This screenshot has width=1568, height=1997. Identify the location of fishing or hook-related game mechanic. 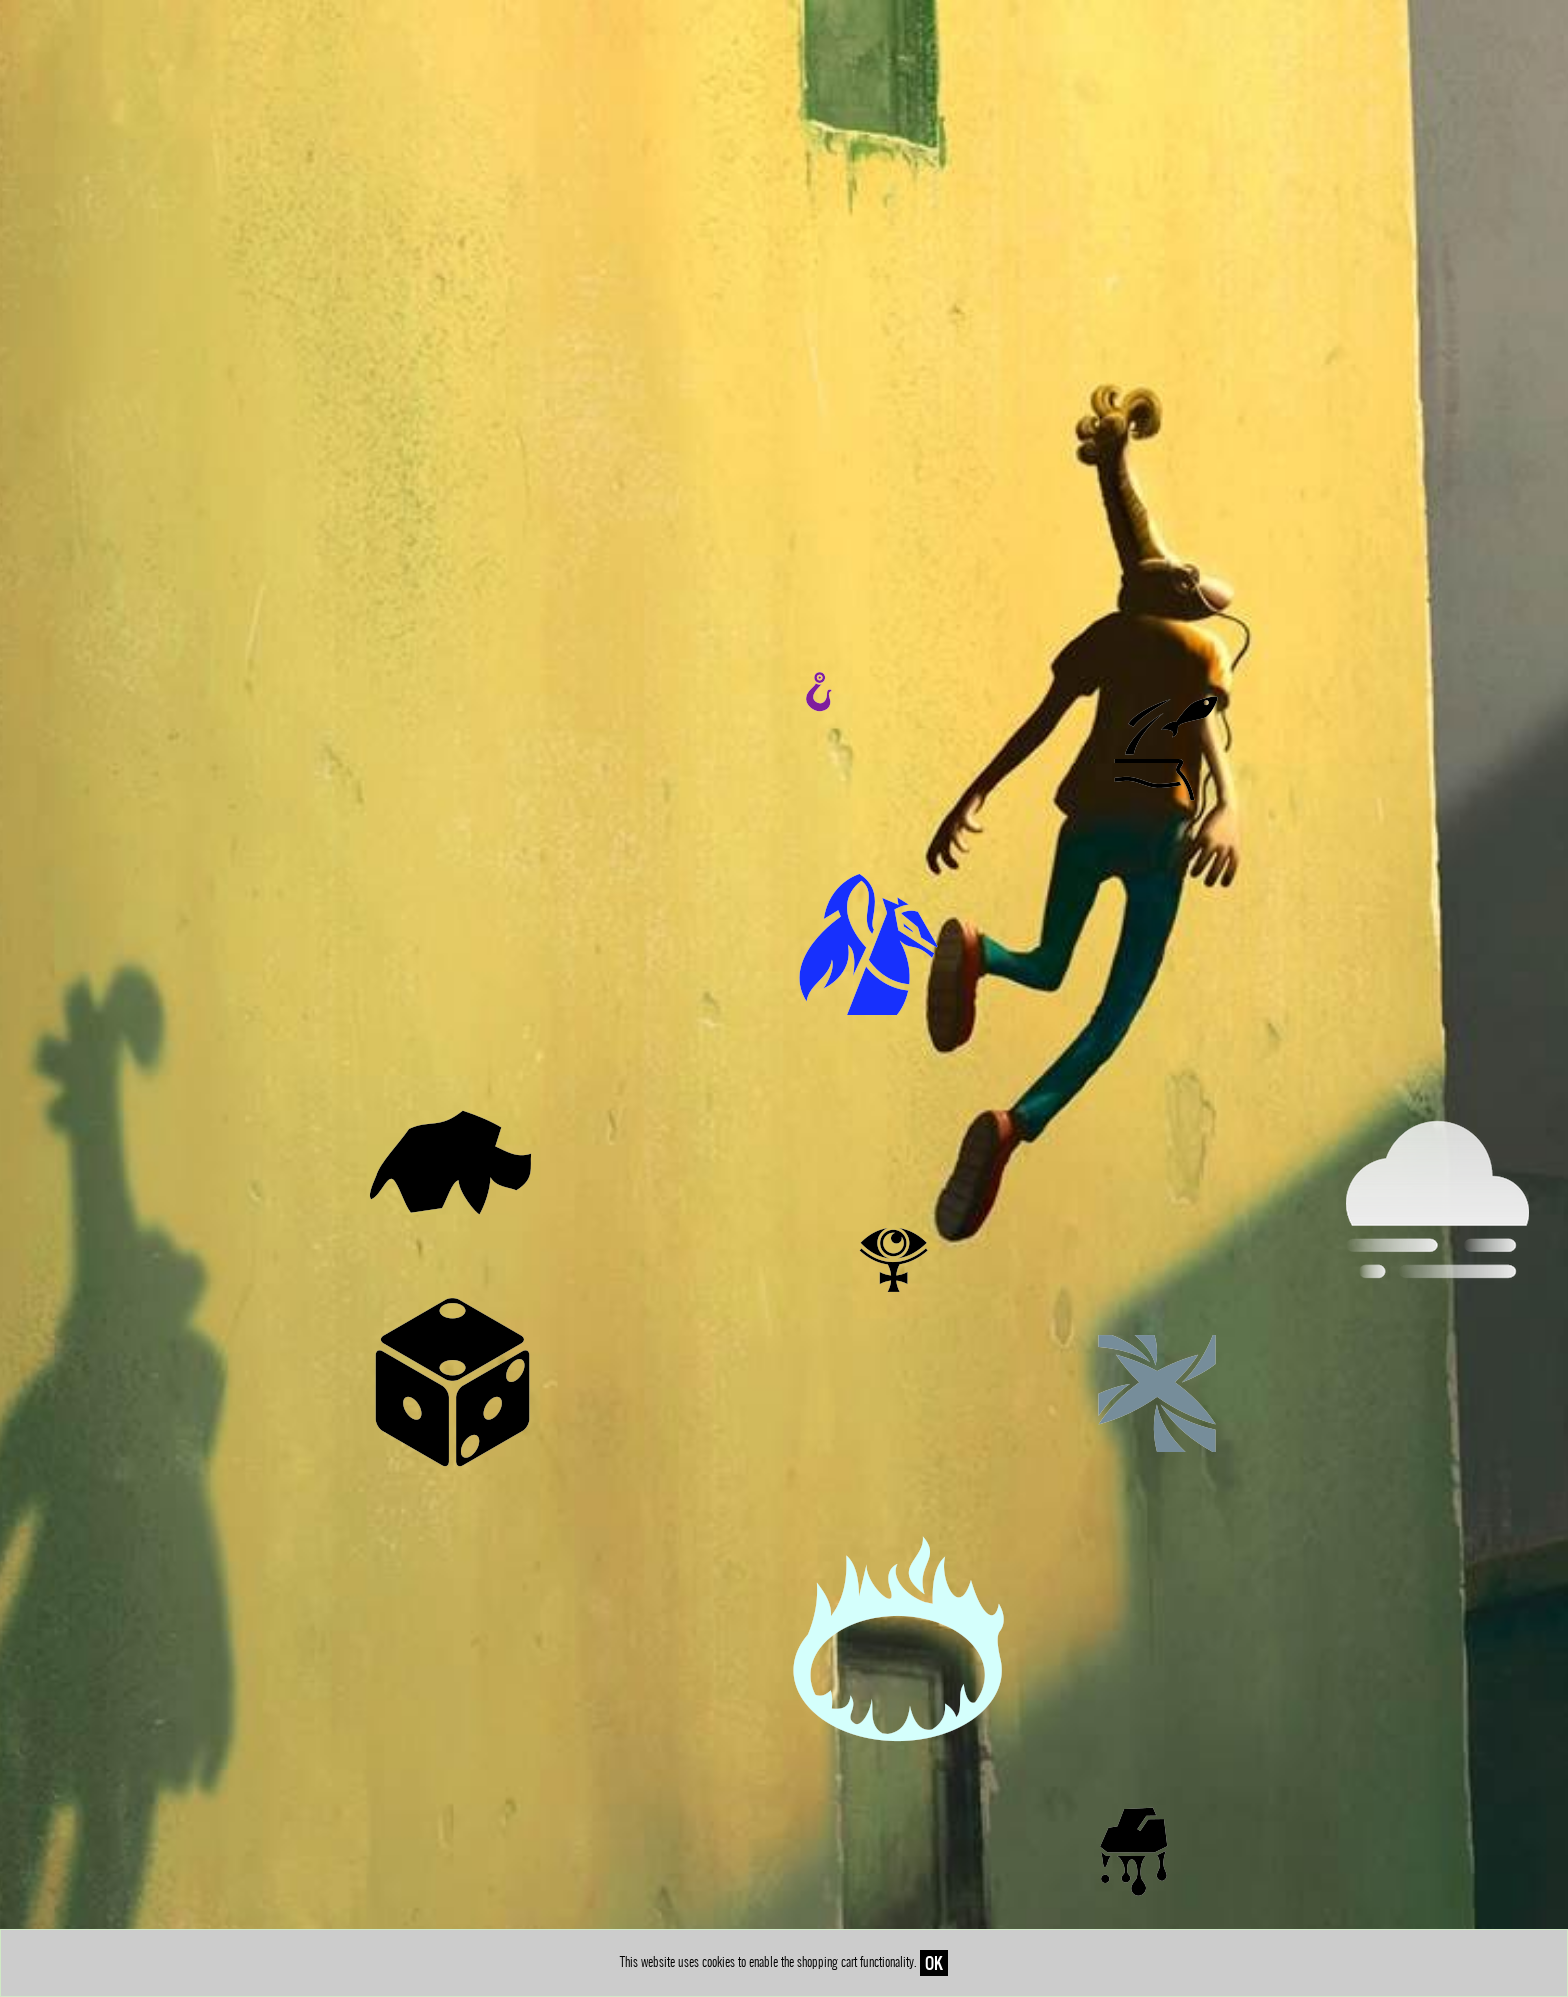
(819, 692).